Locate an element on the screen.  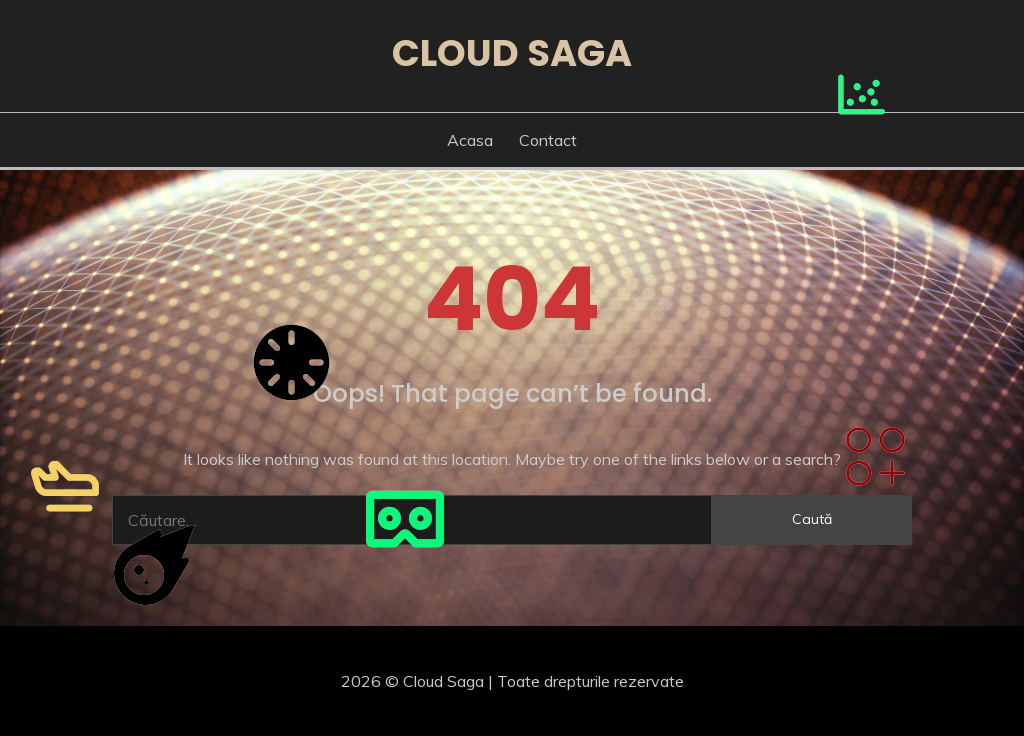
indicates a trending or viral item is located at coordinates (154, 565).